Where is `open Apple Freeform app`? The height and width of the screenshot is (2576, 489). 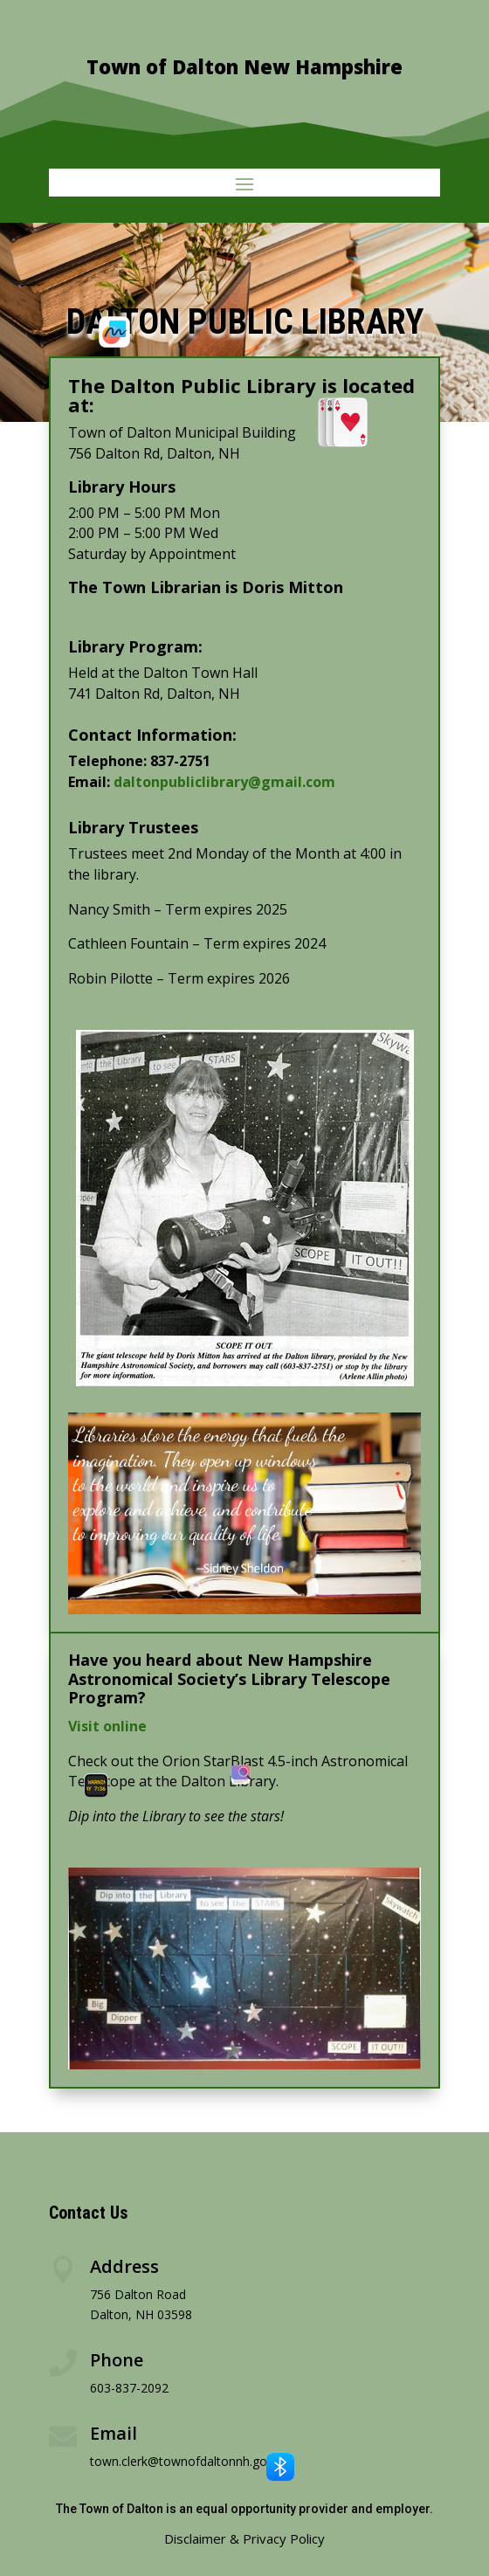 open Apple Freeform app is located at coordinates (114, 332).